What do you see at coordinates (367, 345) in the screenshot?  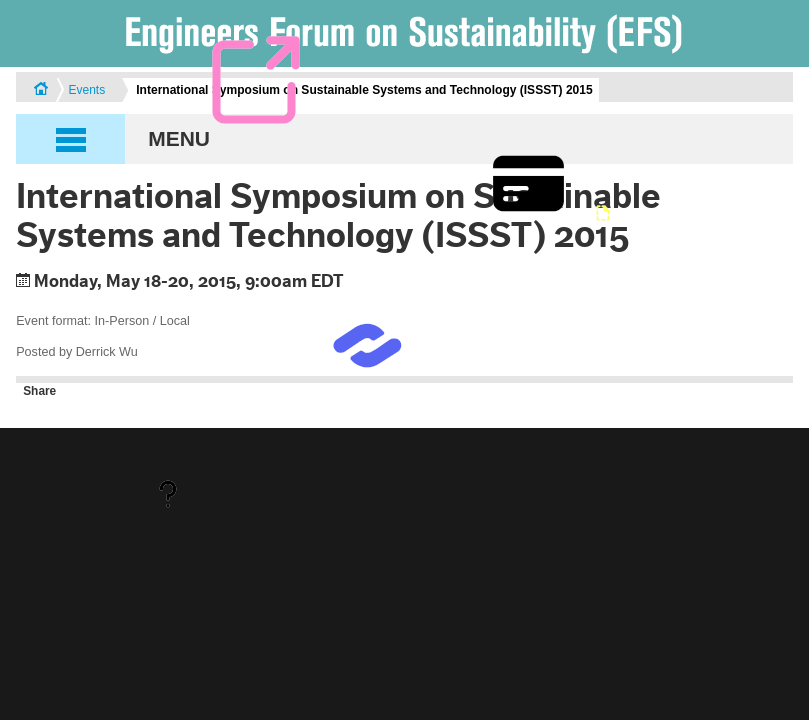 I see `indicates a discord partnered server owner` at bounding box center [367, 345].